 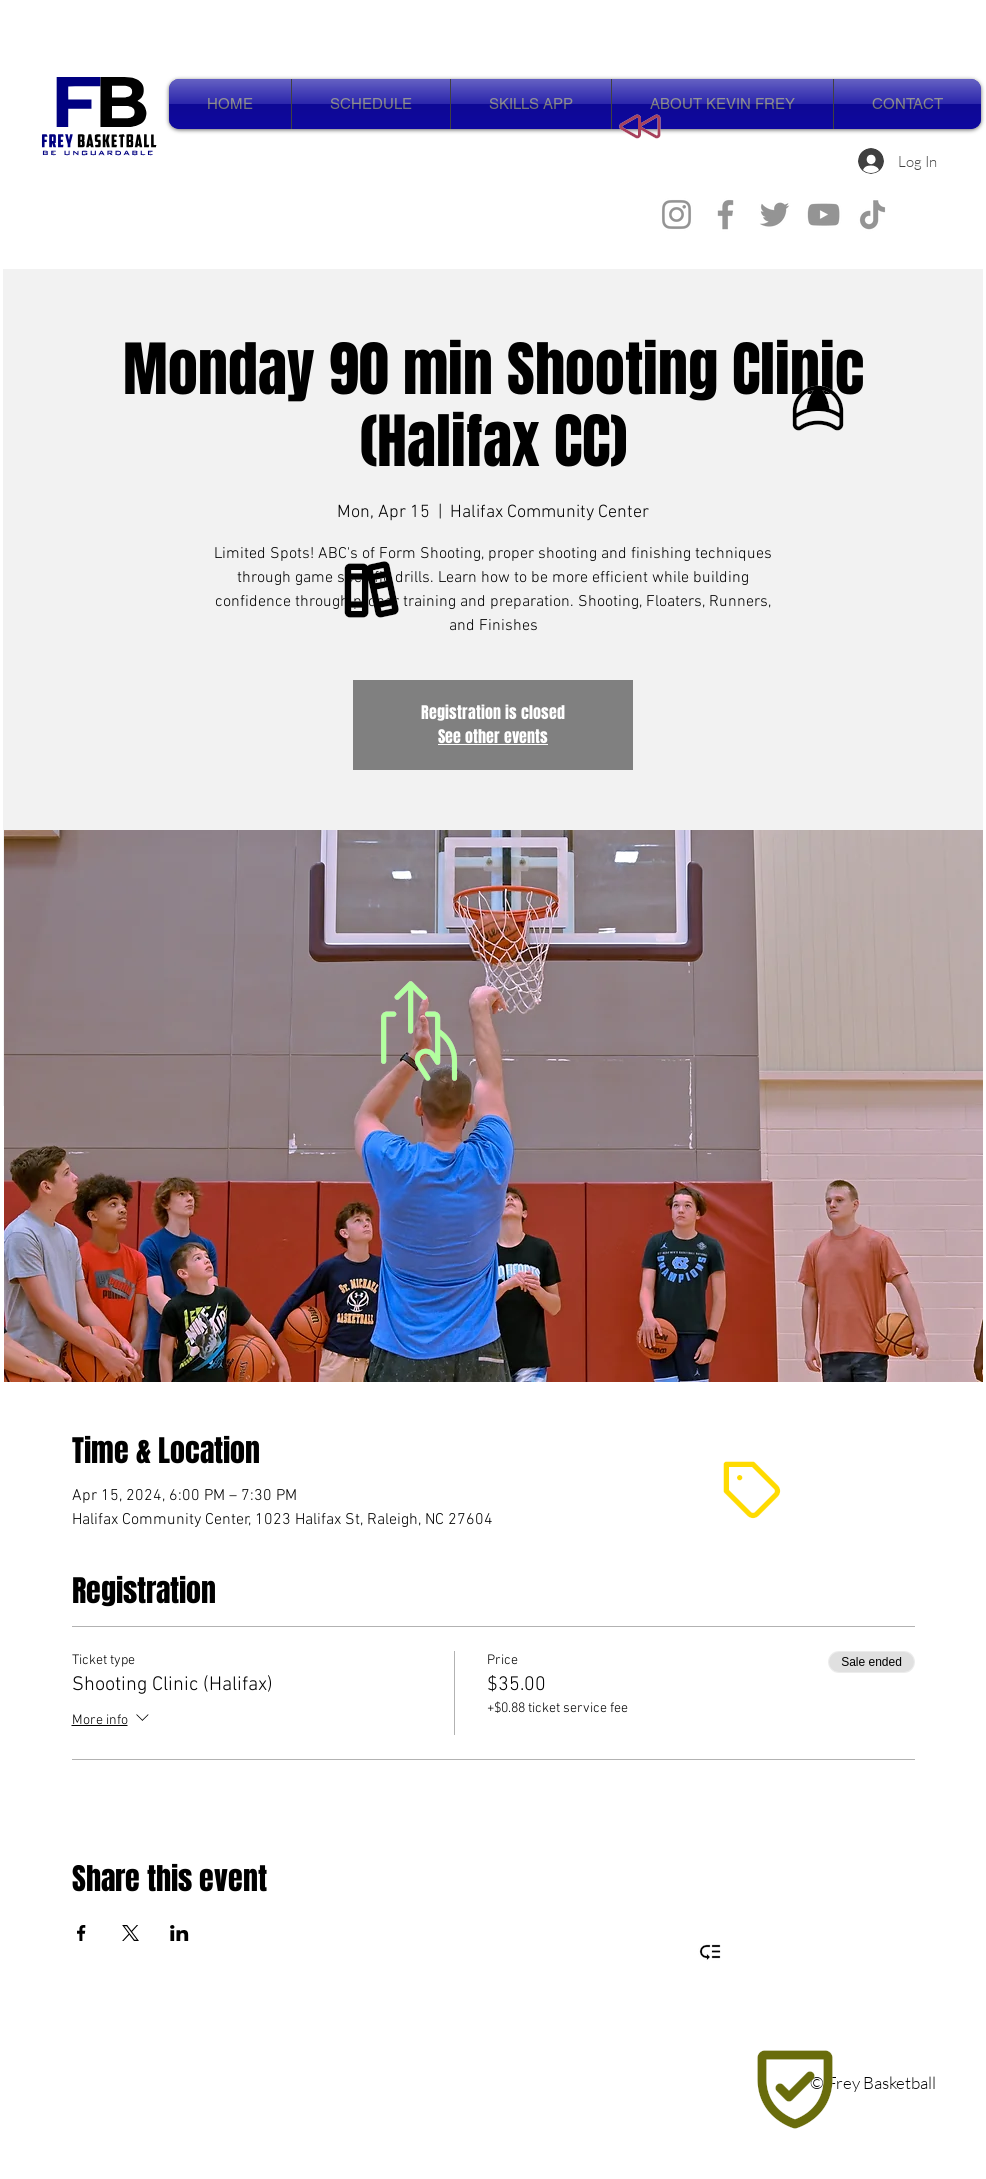 What do you see at coordinates (369, 590) in the screenshot?
I see `access your library or book collection` at bounding box center [369, 590].